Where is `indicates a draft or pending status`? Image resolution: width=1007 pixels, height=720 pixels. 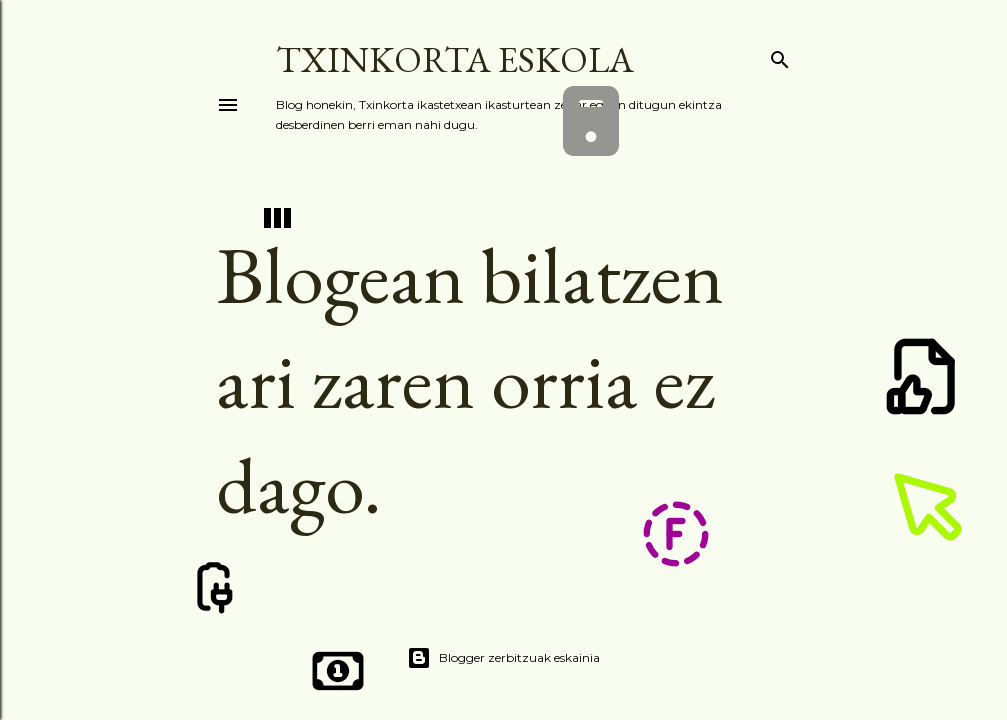
indicates a draft or pending status is located at coordinates (676, 534).